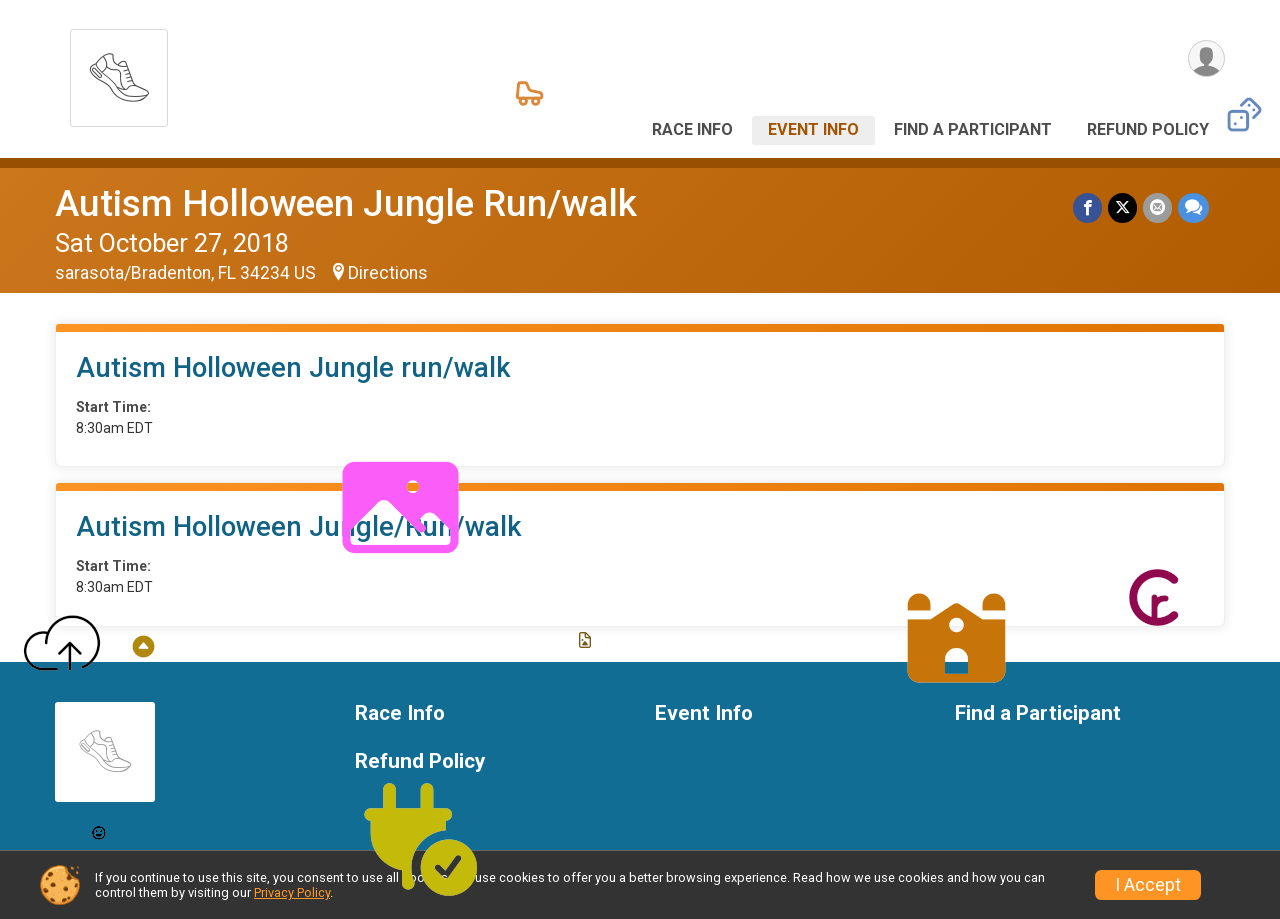 This screenshot has width=1280, height=919. Describe the element at coordinates (585, 640) in the screenshot. I see `view image file` at that location.